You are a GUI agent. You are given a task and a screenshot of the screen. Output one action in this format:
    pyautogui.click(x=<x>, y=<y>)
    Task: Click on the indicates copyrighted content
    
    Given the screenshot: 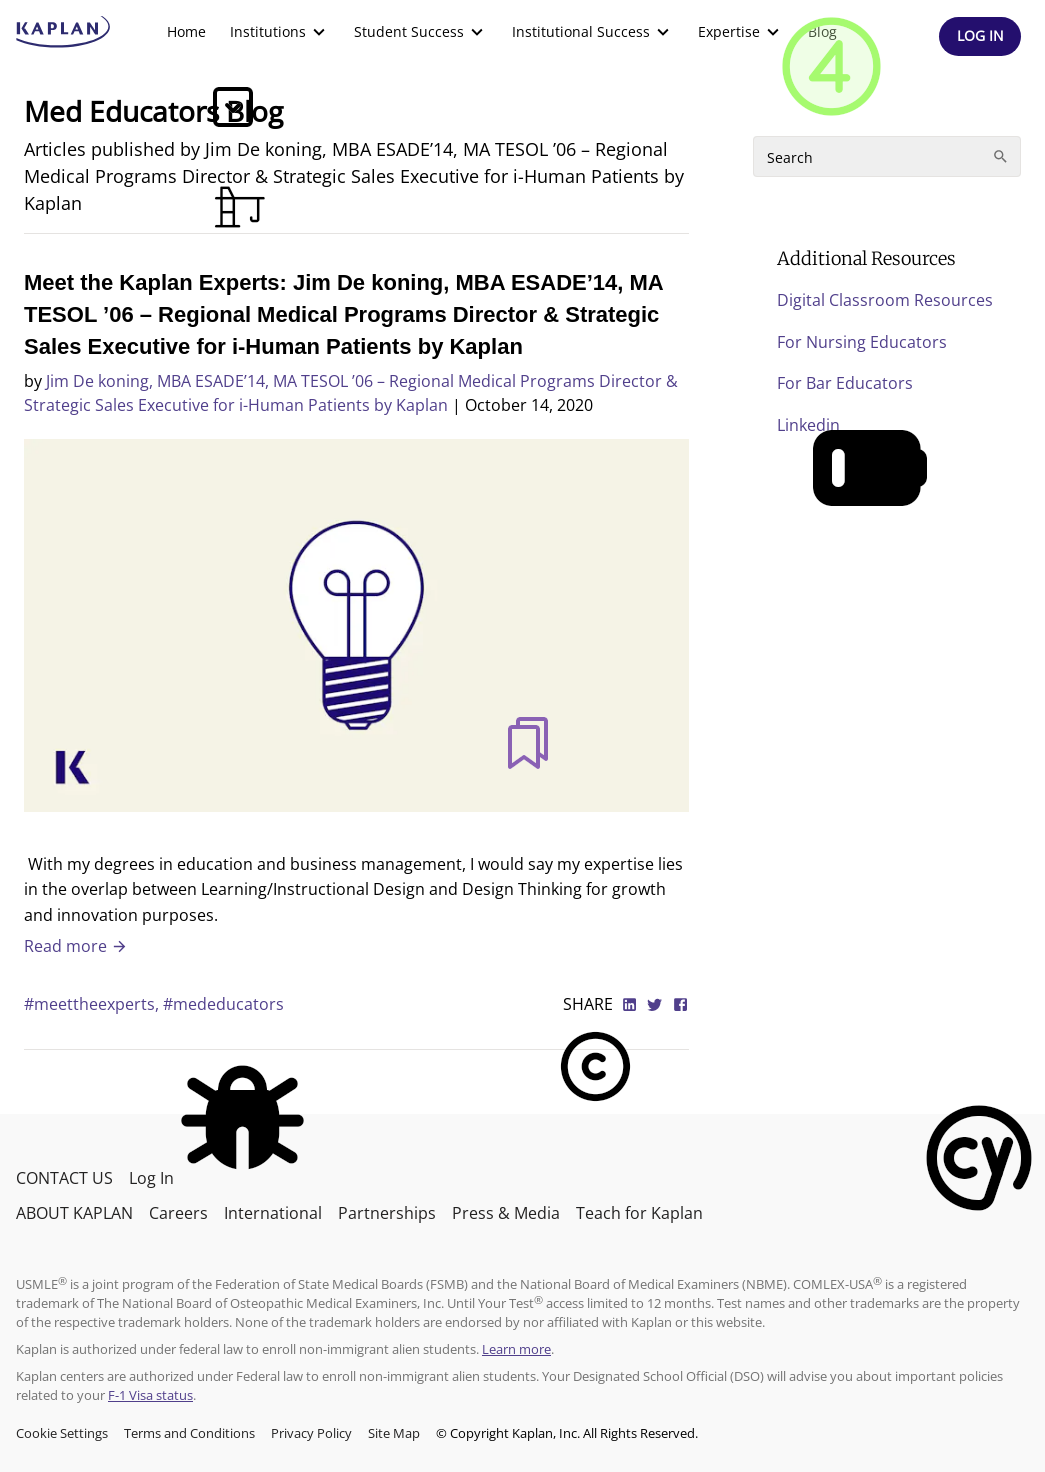 What is the action you would take?
    pyautogui.click(x=595, y=1066)
    